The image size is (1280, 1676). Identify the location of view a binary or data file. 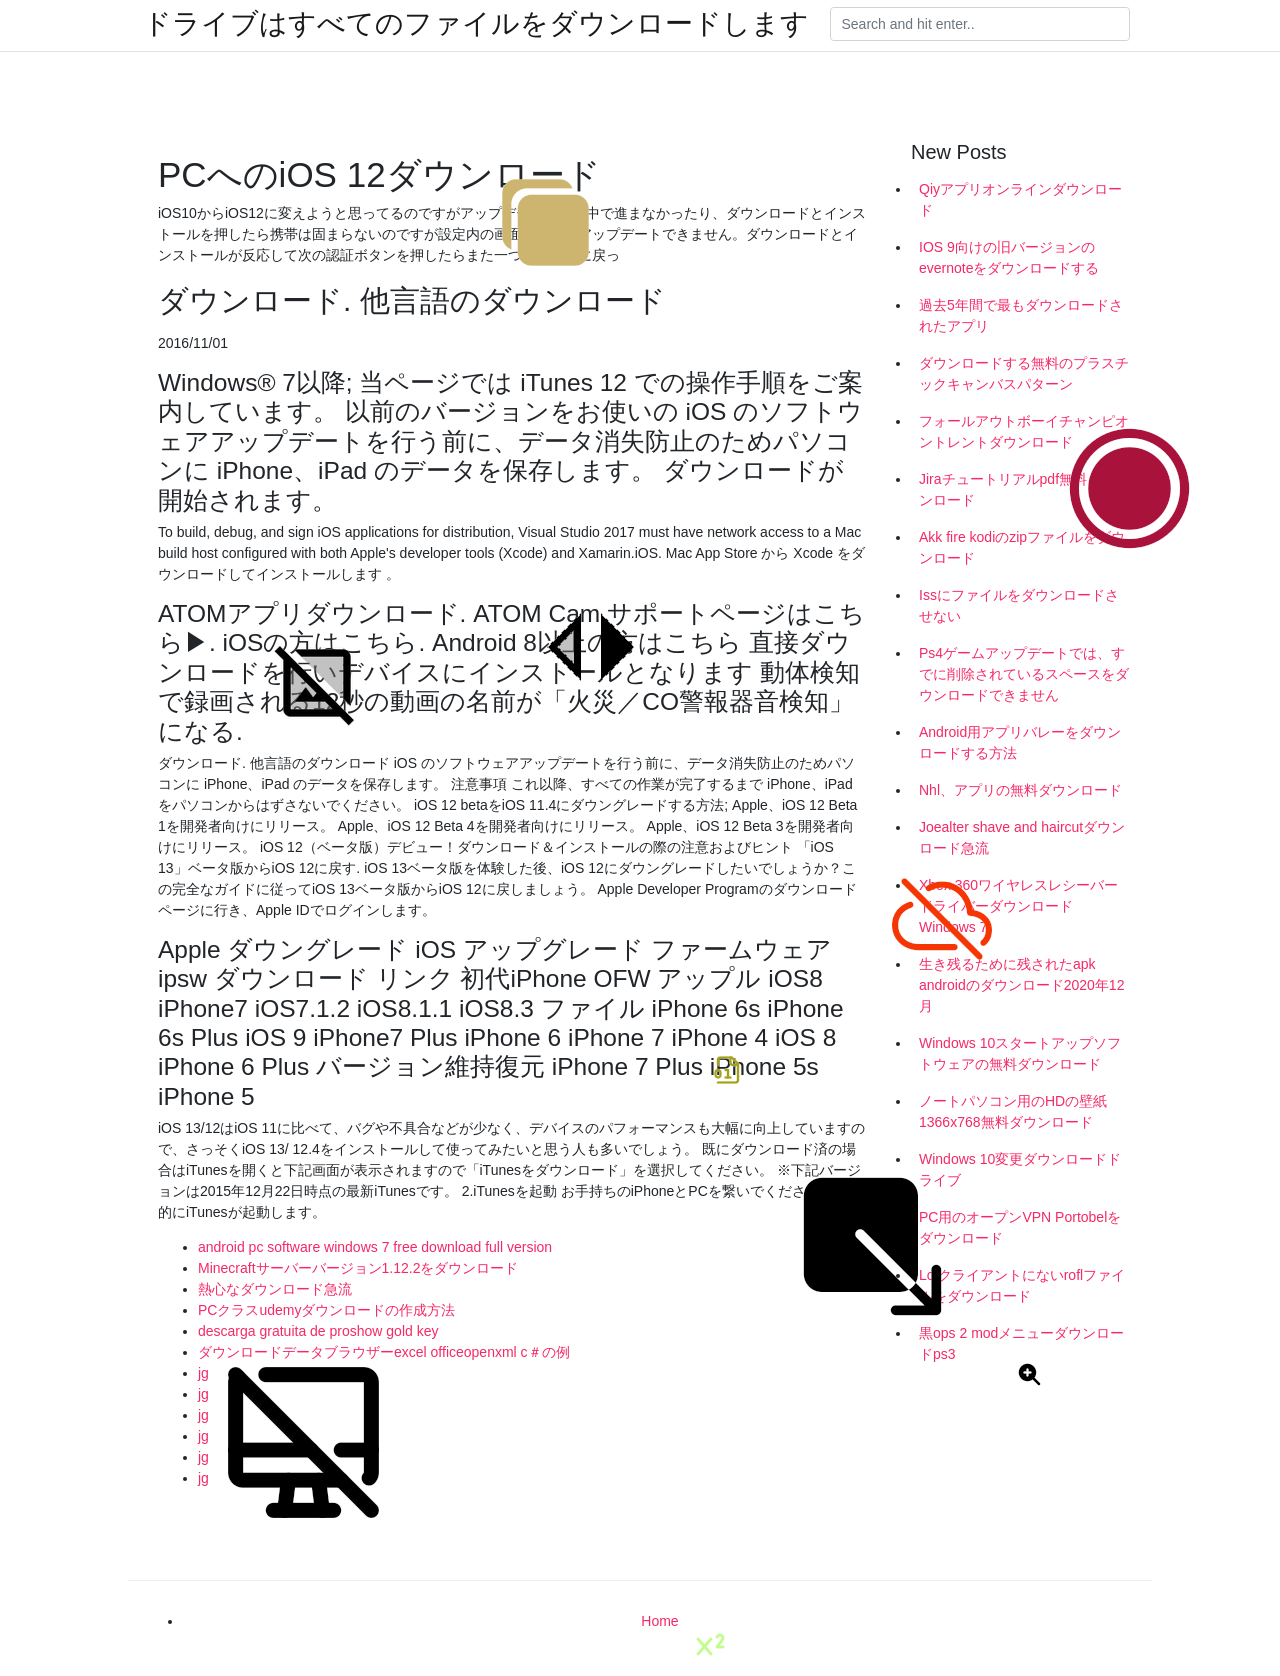
(728, 1070).